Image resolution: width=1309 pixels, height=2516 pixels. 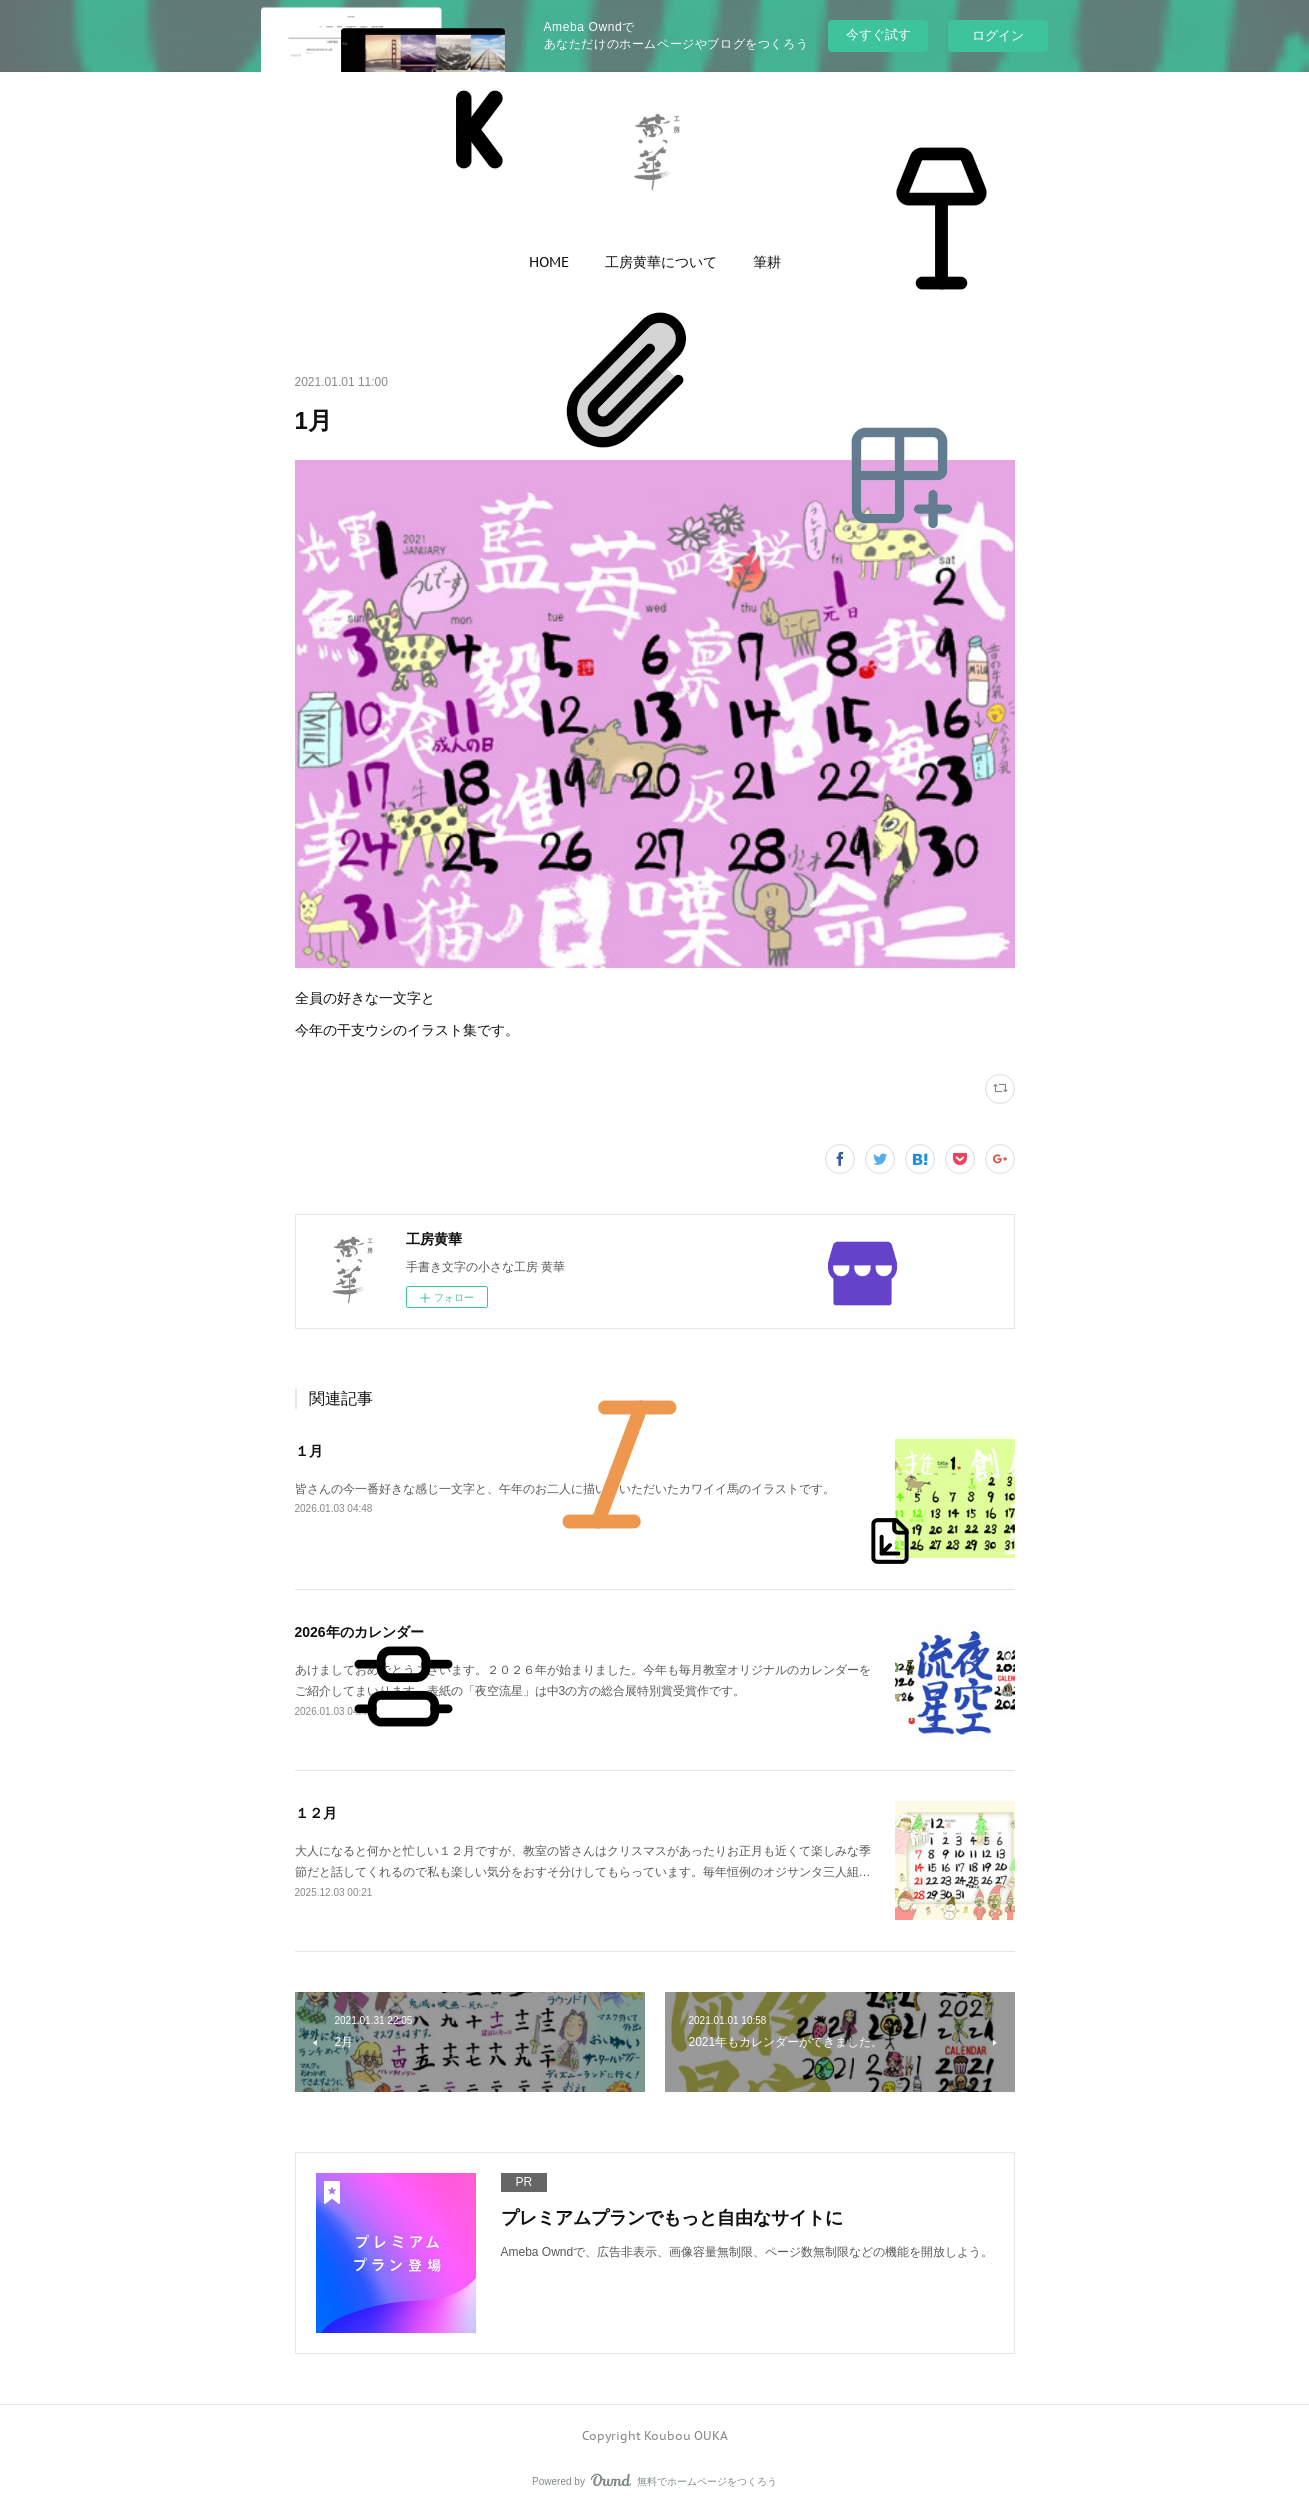 What do you see at coordinates (629, 380) in the screenshot?
I see `attach a file to your message` at bounding box center [629, 380].